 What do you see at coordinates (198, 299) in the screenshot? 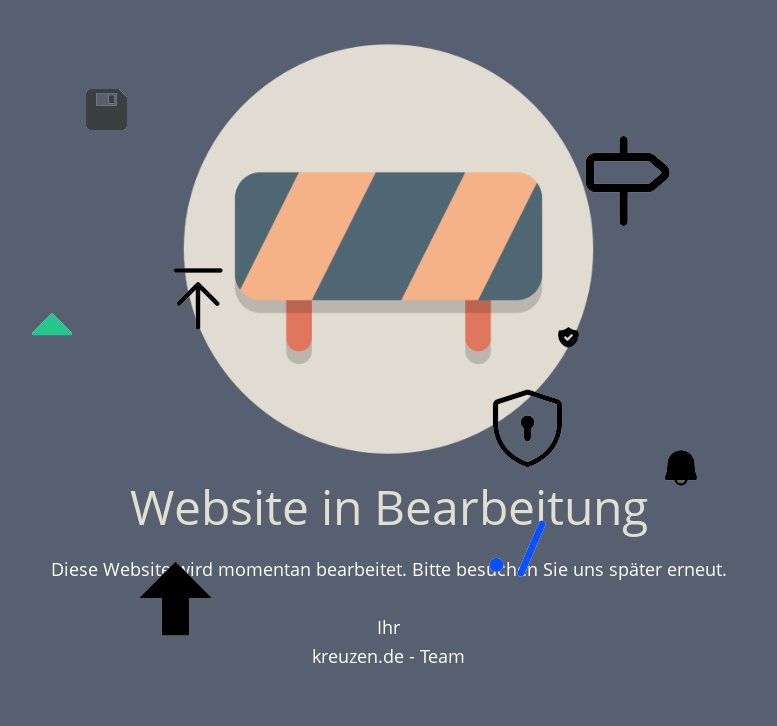
I see `move item to top of list` at bounding box center [198, 299].